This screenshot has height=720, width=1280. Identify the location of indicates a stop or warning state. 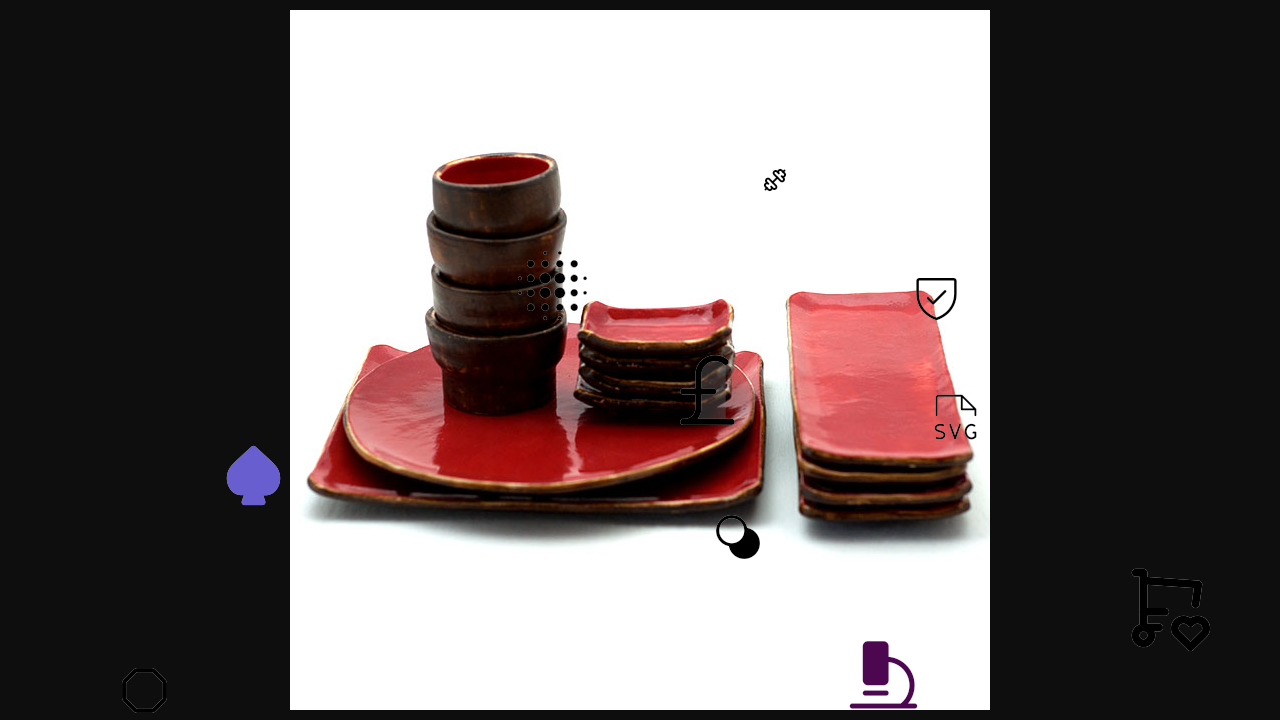
(144, 690).